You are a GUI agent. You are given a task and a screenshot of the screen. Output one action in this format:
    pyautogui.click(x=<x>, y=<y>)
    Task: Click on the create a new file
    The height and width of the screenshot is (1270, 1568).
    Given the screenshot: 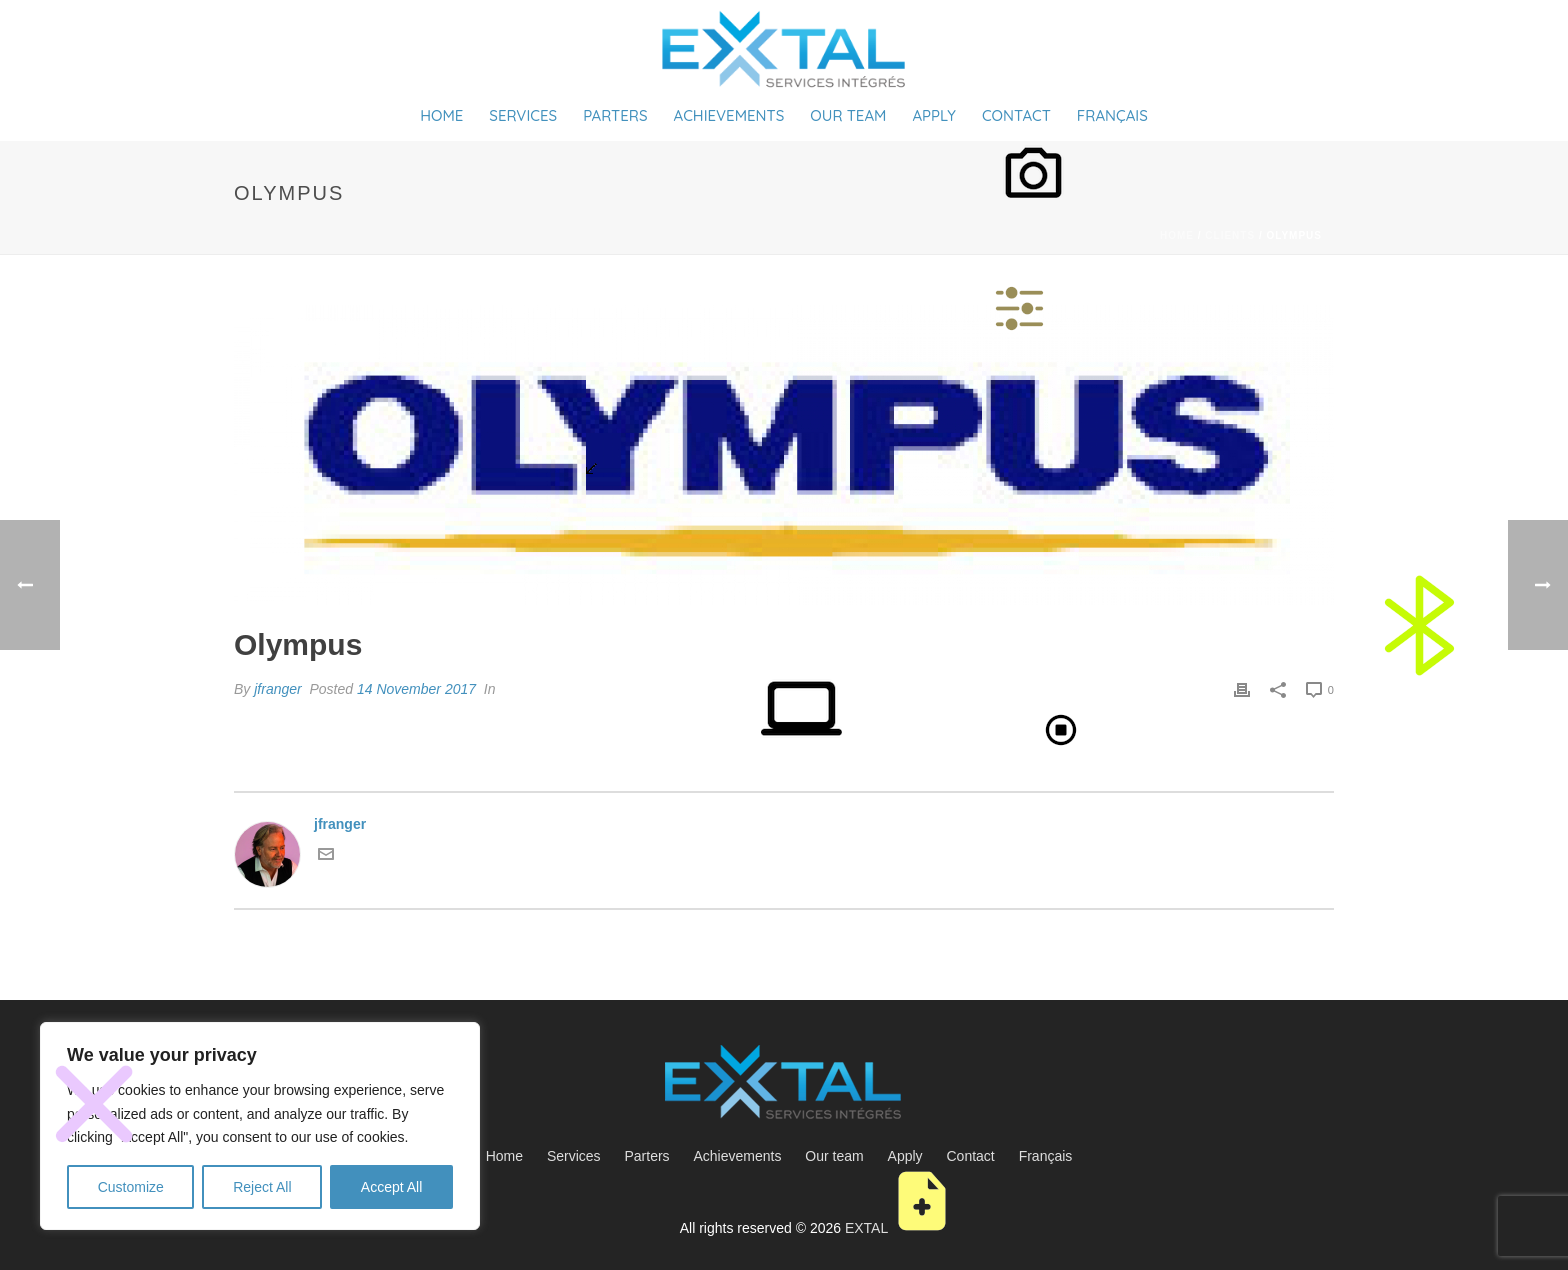 What is the action you would take?
    pyautogui.click(x=922, y=1201)
    